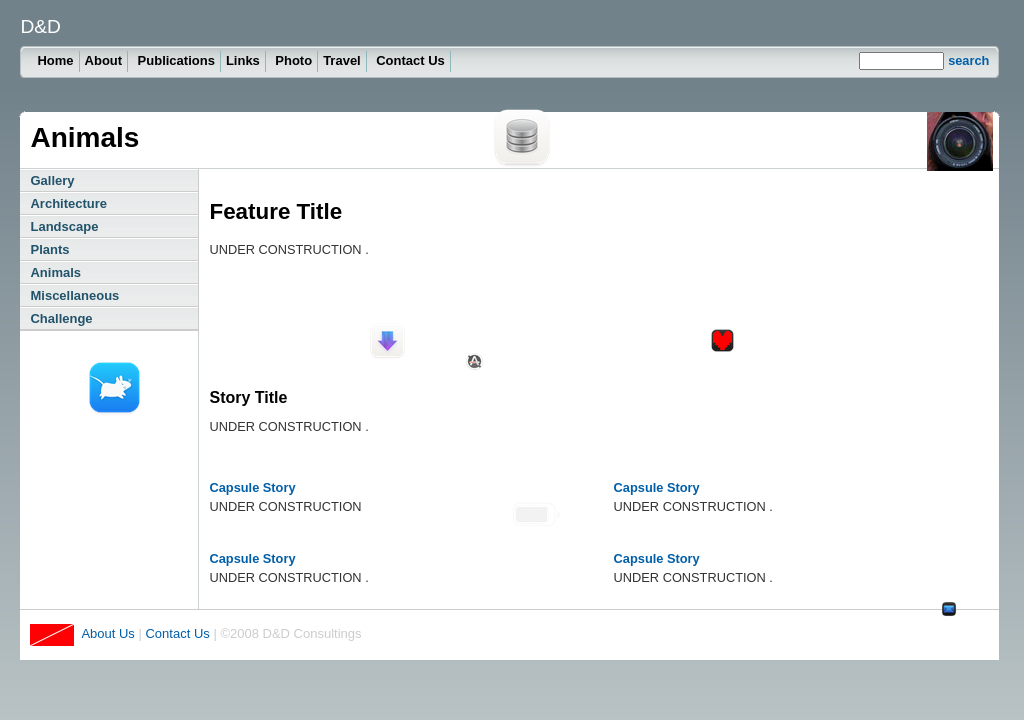 Image resolution: width=1024 pixels, height=720 pixels. What do you see at coordinates (474, 361) in the screenshot?
I see `open the software updater application` at bounding box center [474, 361].